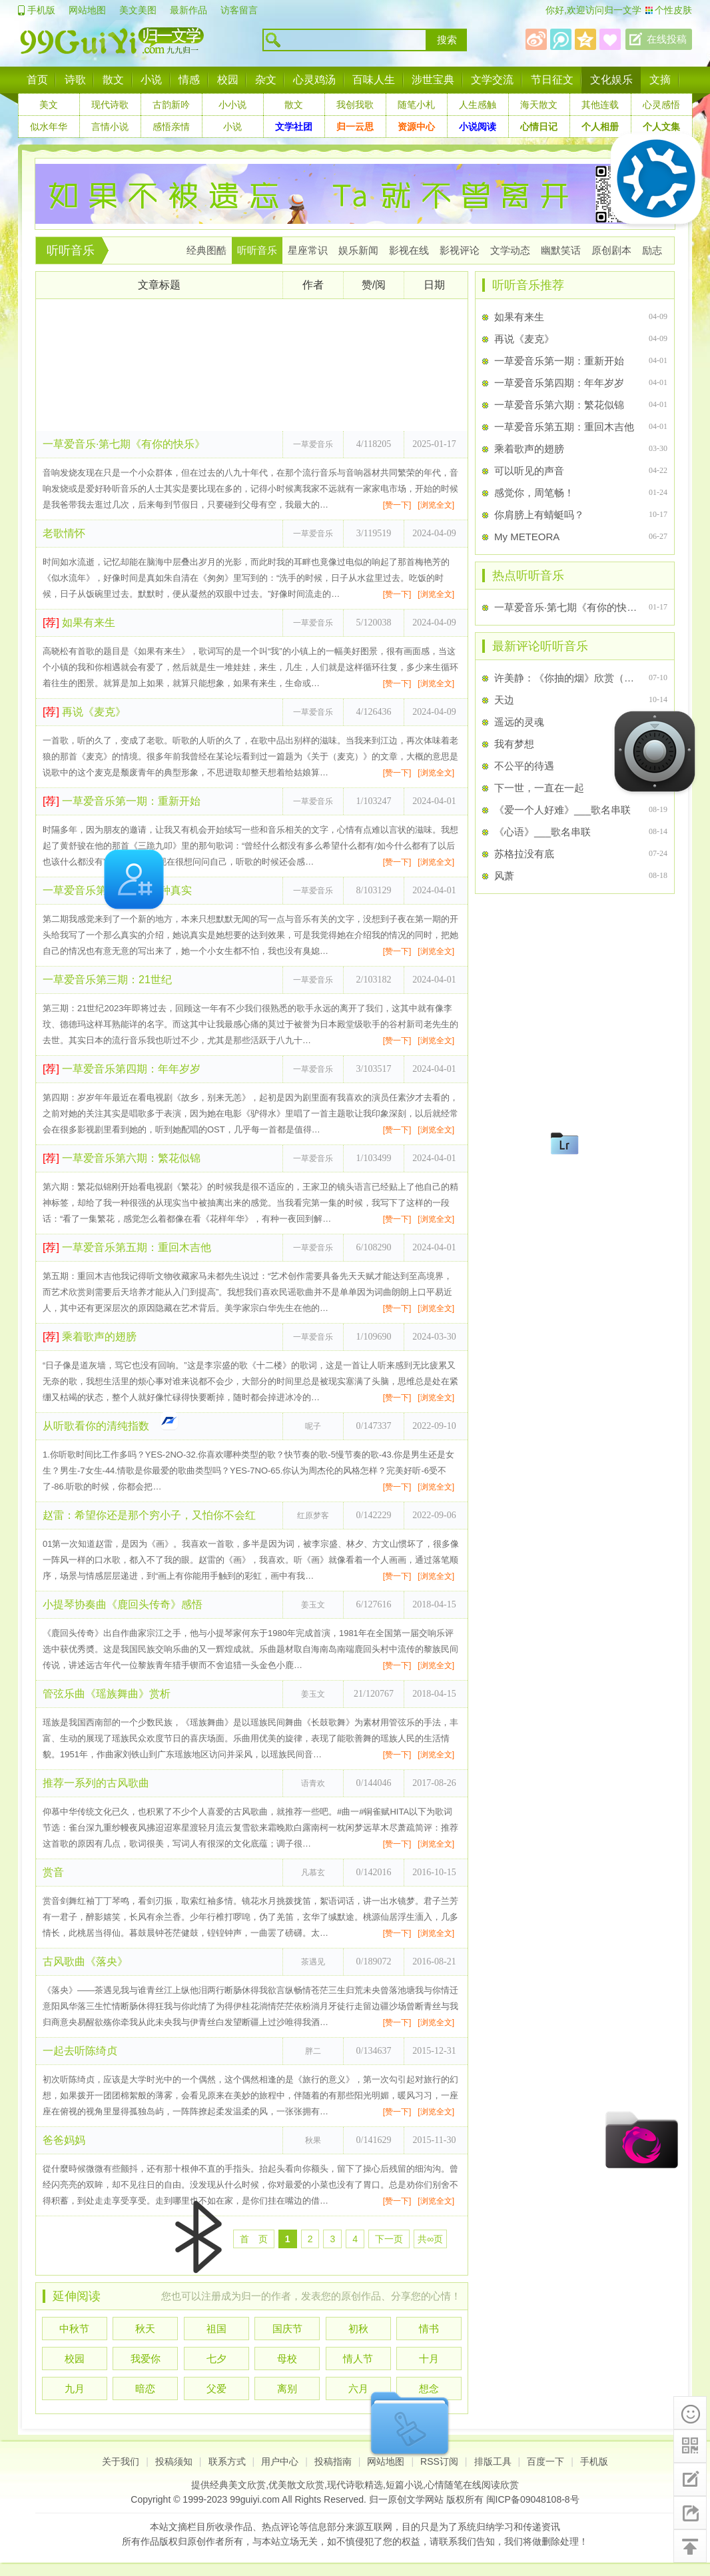 The image size is (710, 2576). Describe the element at coordinates (169, 1421) in the screenshot. I see `launch need for speed nitro racing game` at that location.